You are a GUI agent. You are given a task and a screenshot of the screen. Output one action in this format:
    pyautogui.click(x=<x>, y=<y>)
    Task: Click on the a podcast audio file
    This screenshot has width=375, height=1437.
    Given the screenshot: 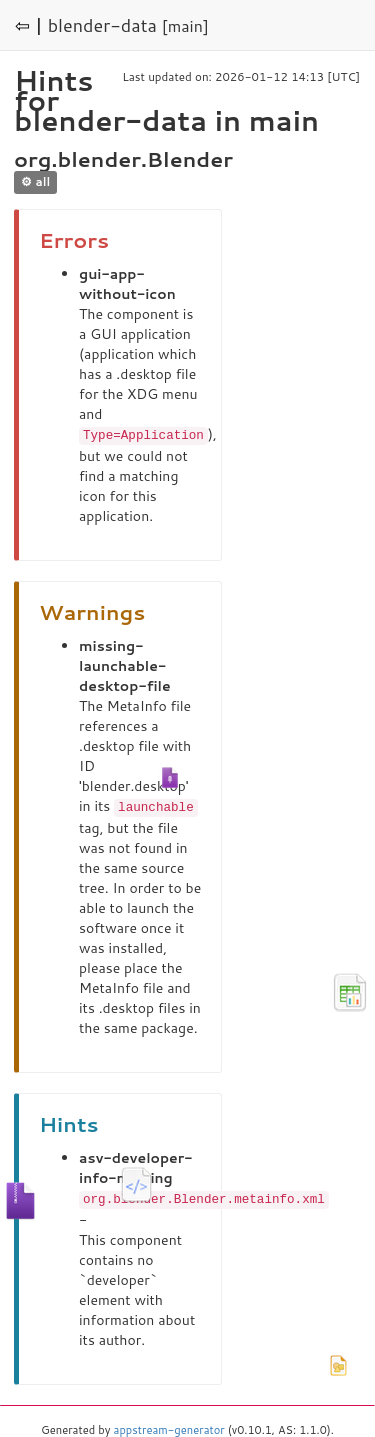 What is the action you would take?
    pyautogui.click(x=170, y=778)
    